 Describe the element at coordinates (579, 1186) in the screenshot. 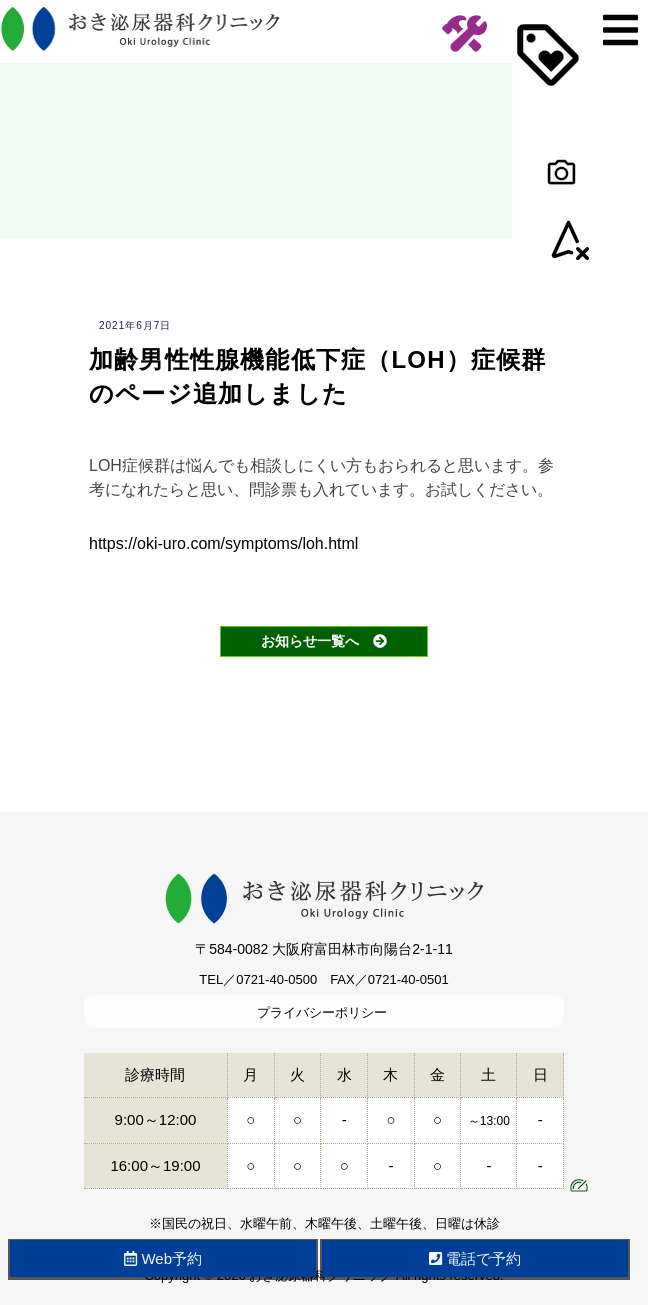

I see `view current speed or performance metrics` at that location.